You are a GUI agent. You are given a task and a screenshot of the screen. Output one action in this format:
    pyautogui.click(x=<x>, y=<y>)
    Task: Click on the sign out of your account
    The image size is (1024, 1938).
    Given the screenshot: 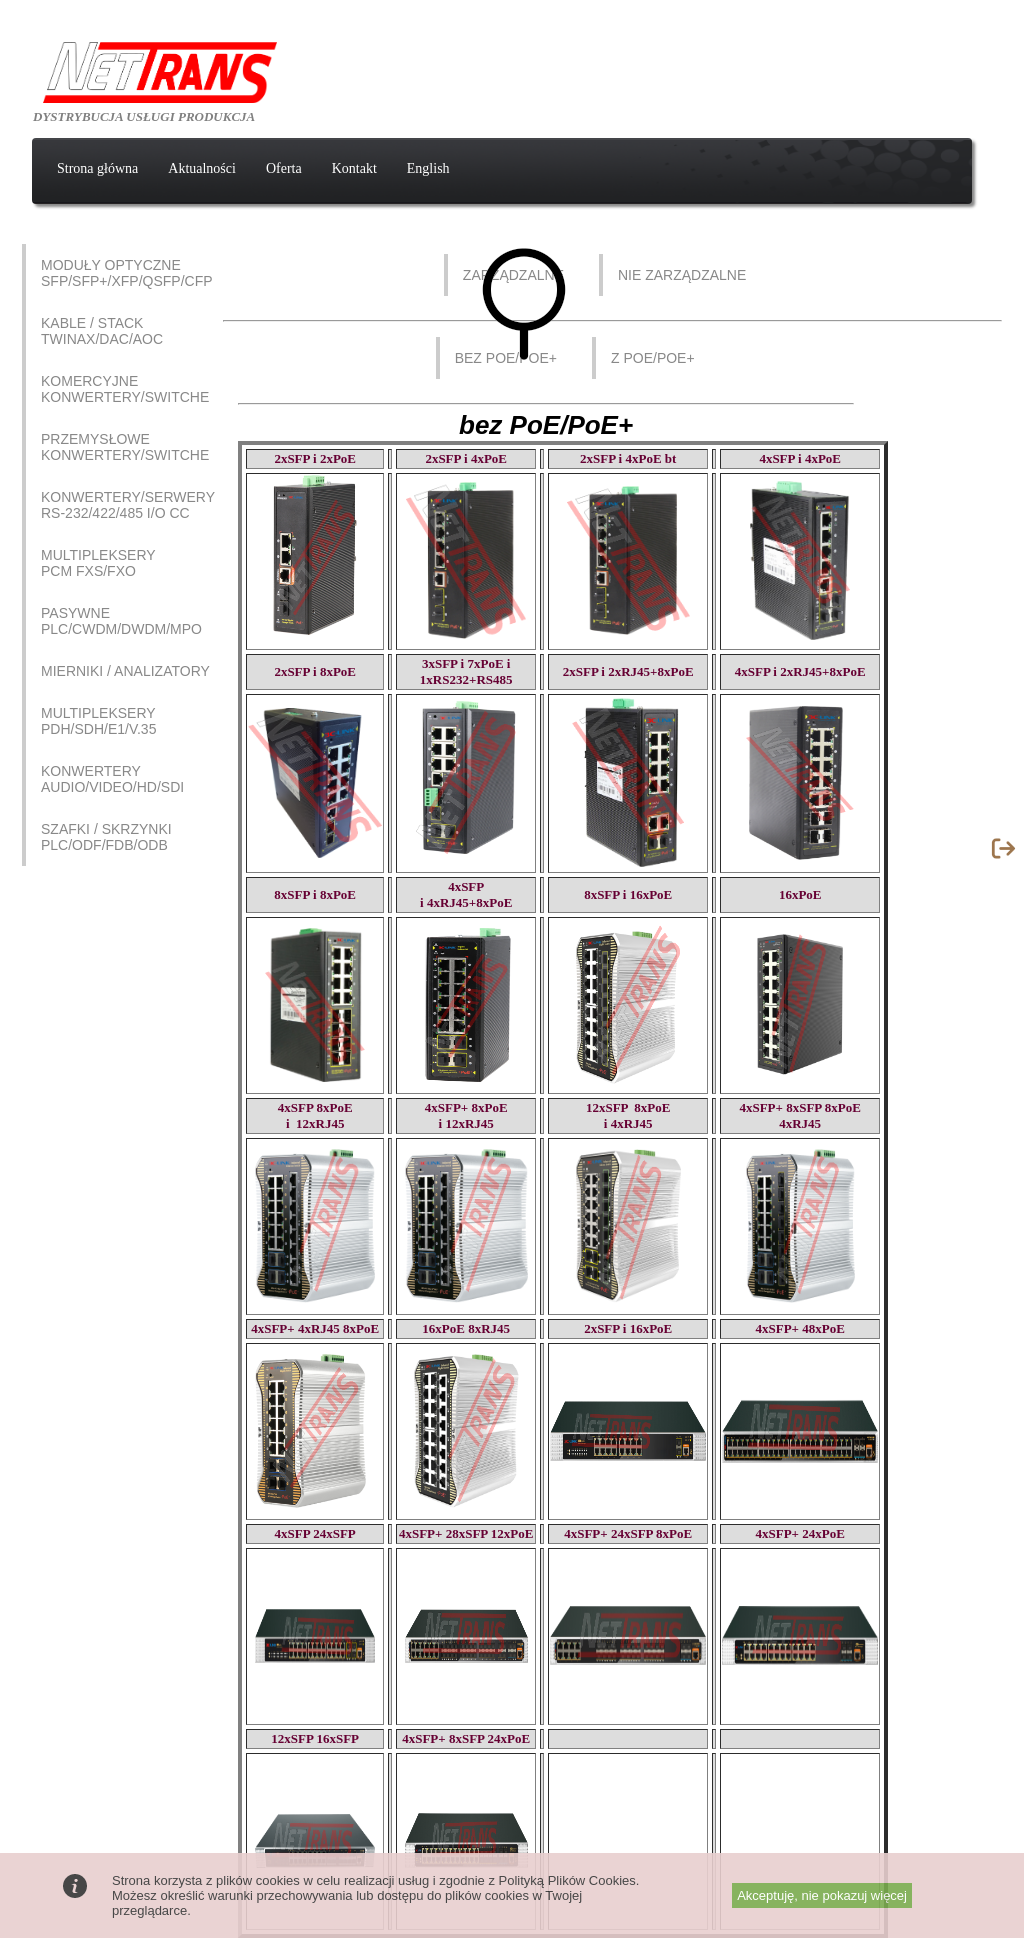 What is the action you would take?
    pyautogui.click(x=1003, y=848)
    